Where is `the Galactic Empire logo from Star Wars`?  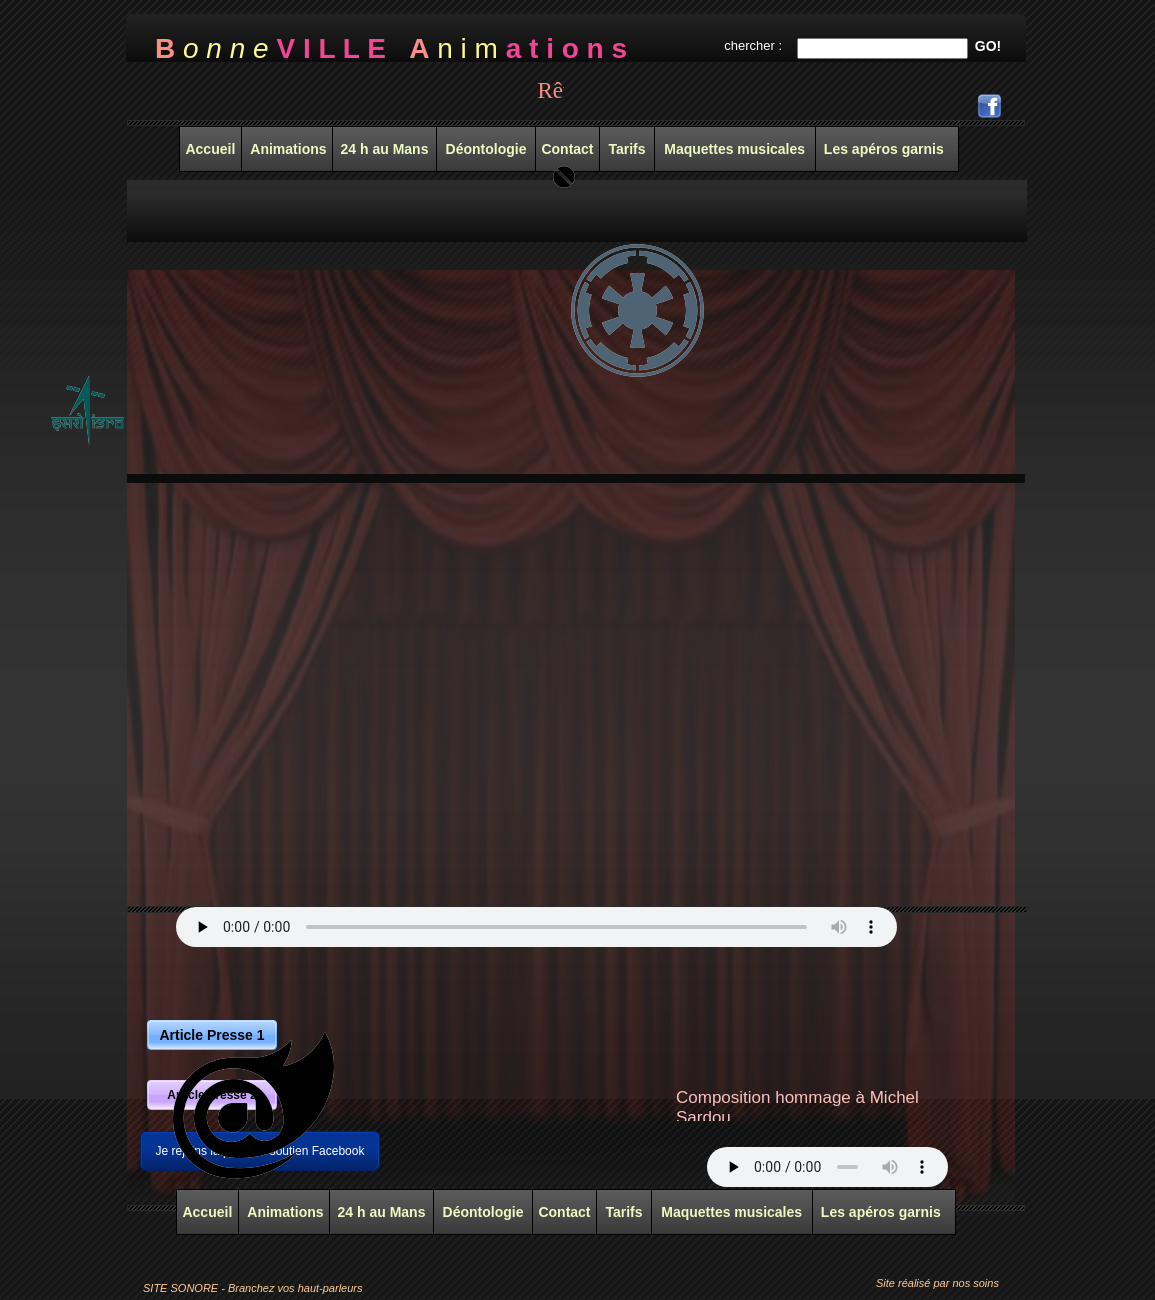
the Galactic Empire logo from Star Wars is located at coordinates (637, 310).